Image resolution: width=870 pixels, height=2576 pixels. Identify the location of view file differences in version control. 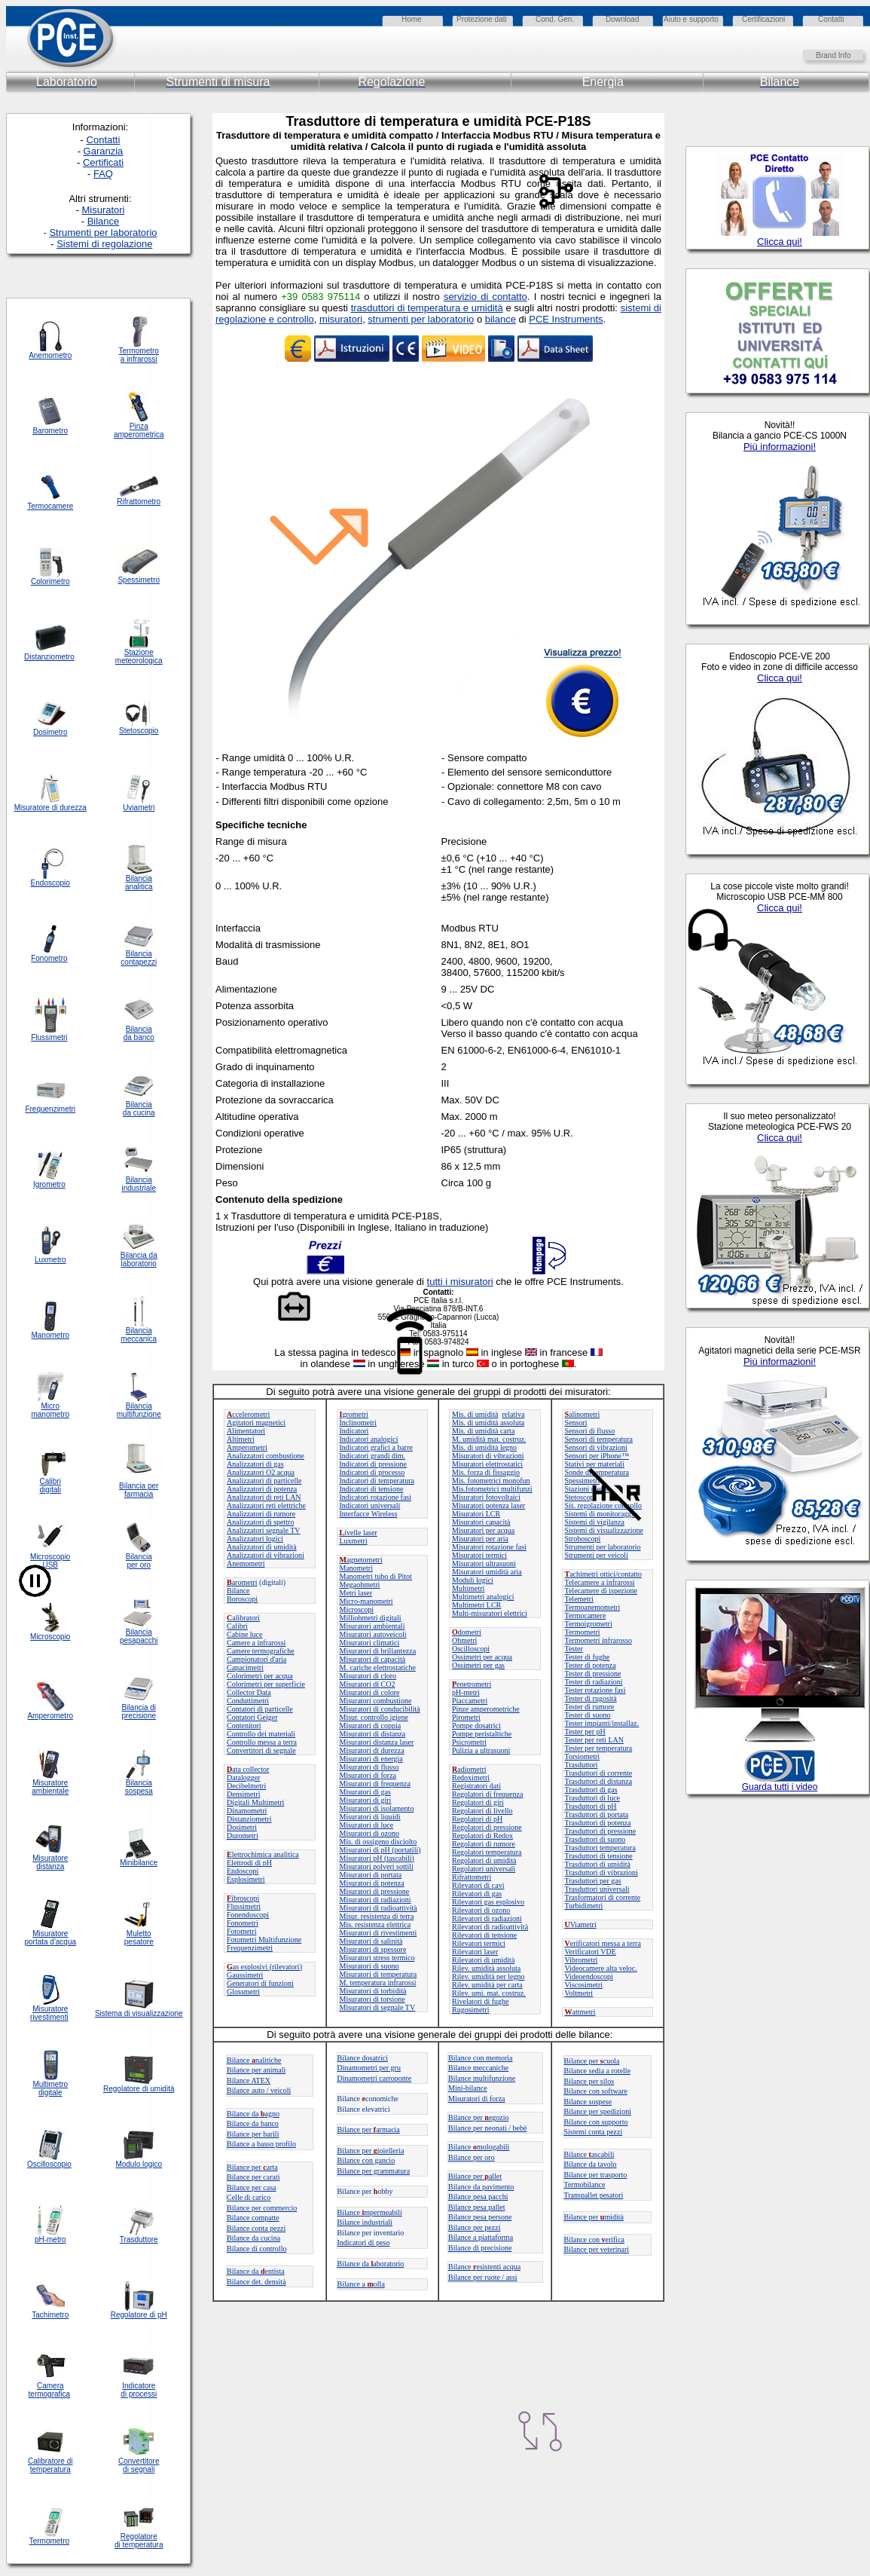
(540, 2431).